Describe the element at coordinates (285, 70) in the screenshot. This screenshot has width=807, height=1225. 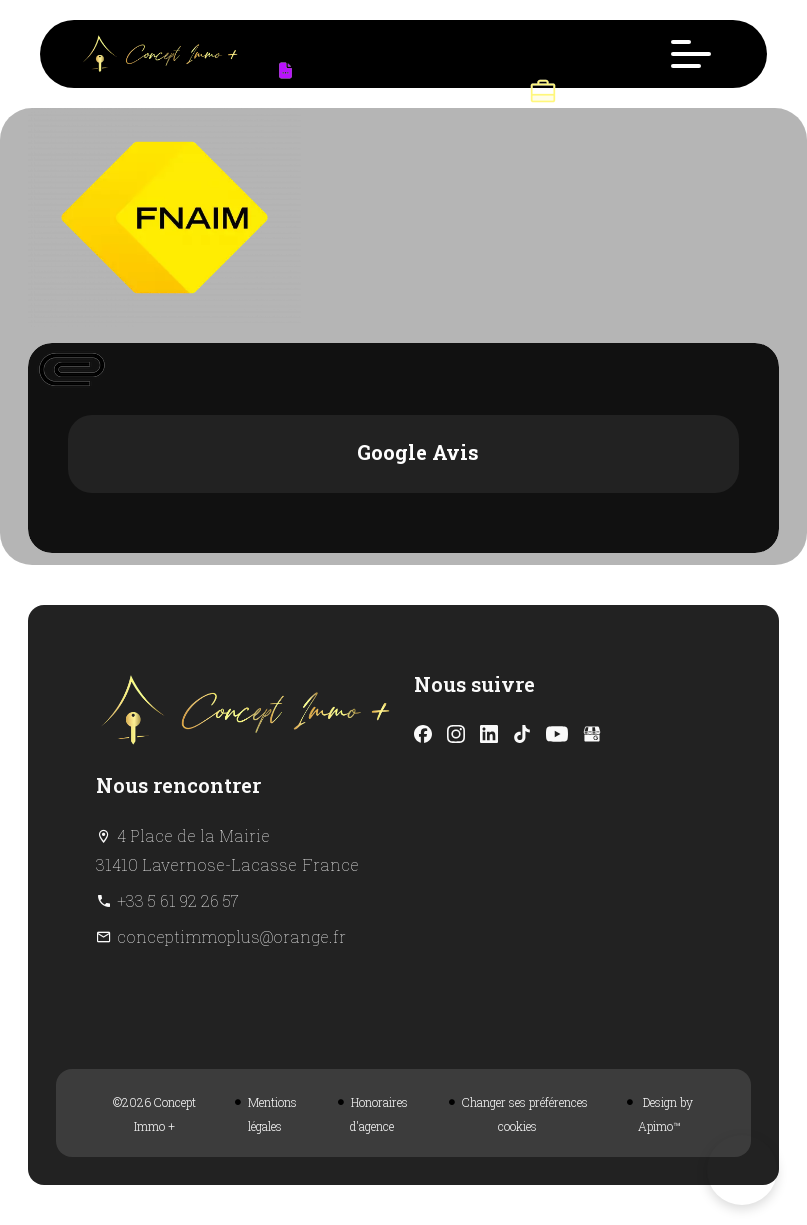
I see `view file details or additional options` at that location.